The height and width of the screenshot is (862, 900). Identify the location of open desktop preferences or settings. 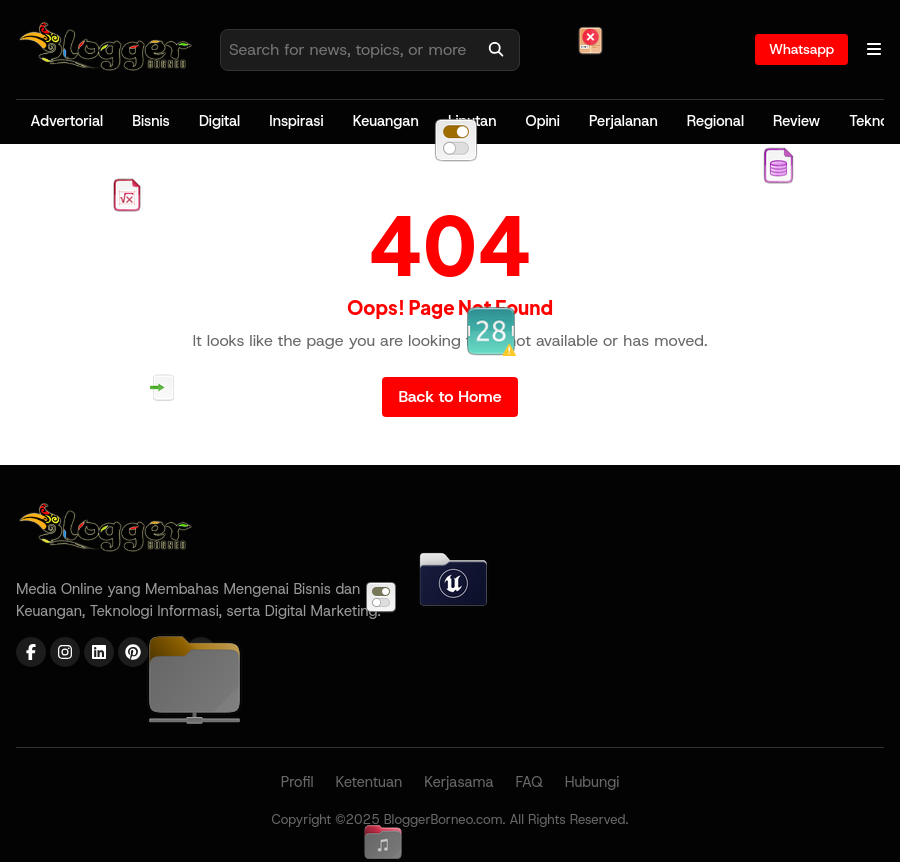
(381, 597).